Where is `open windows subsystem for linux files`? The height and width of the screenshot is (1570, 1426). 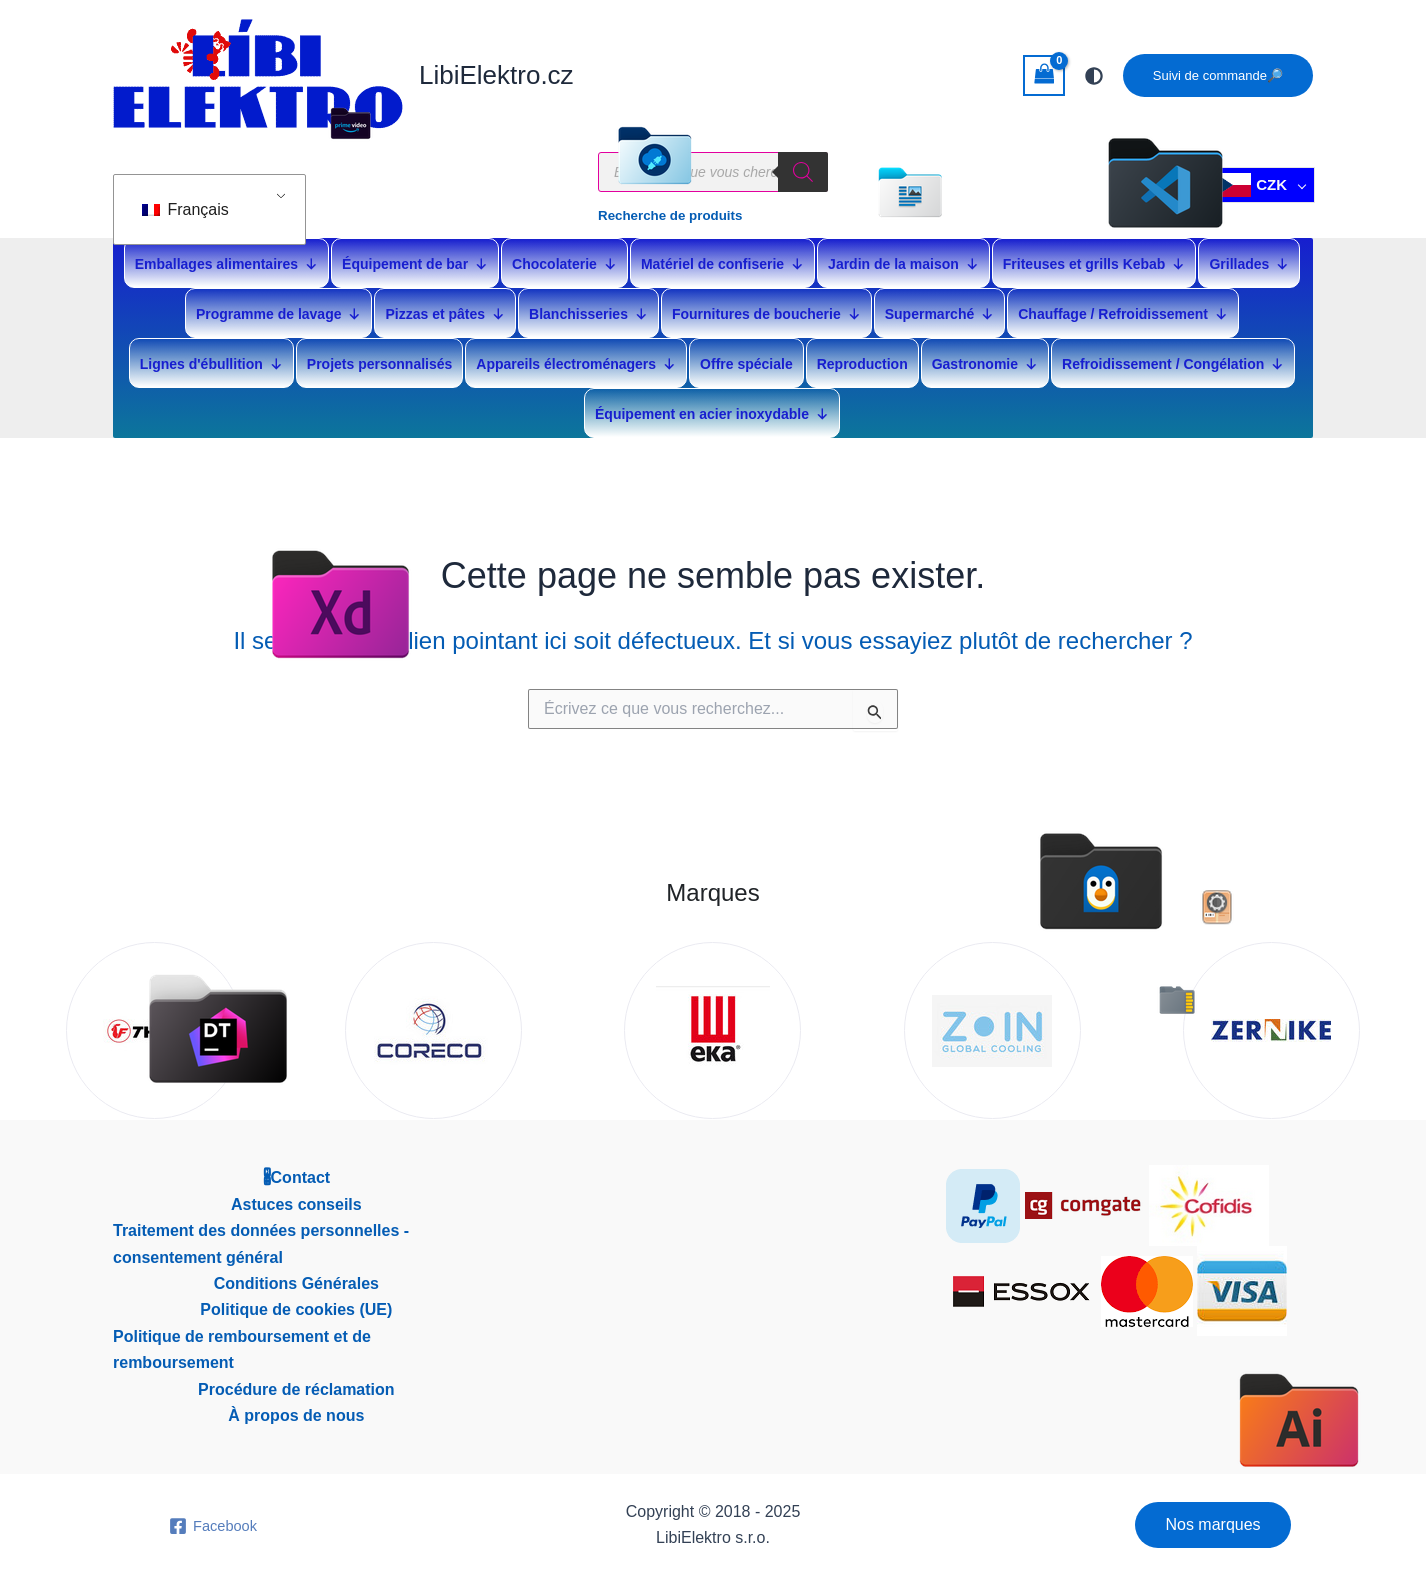
open windows subsystem for linux files is located at coordinates (1100, 884).